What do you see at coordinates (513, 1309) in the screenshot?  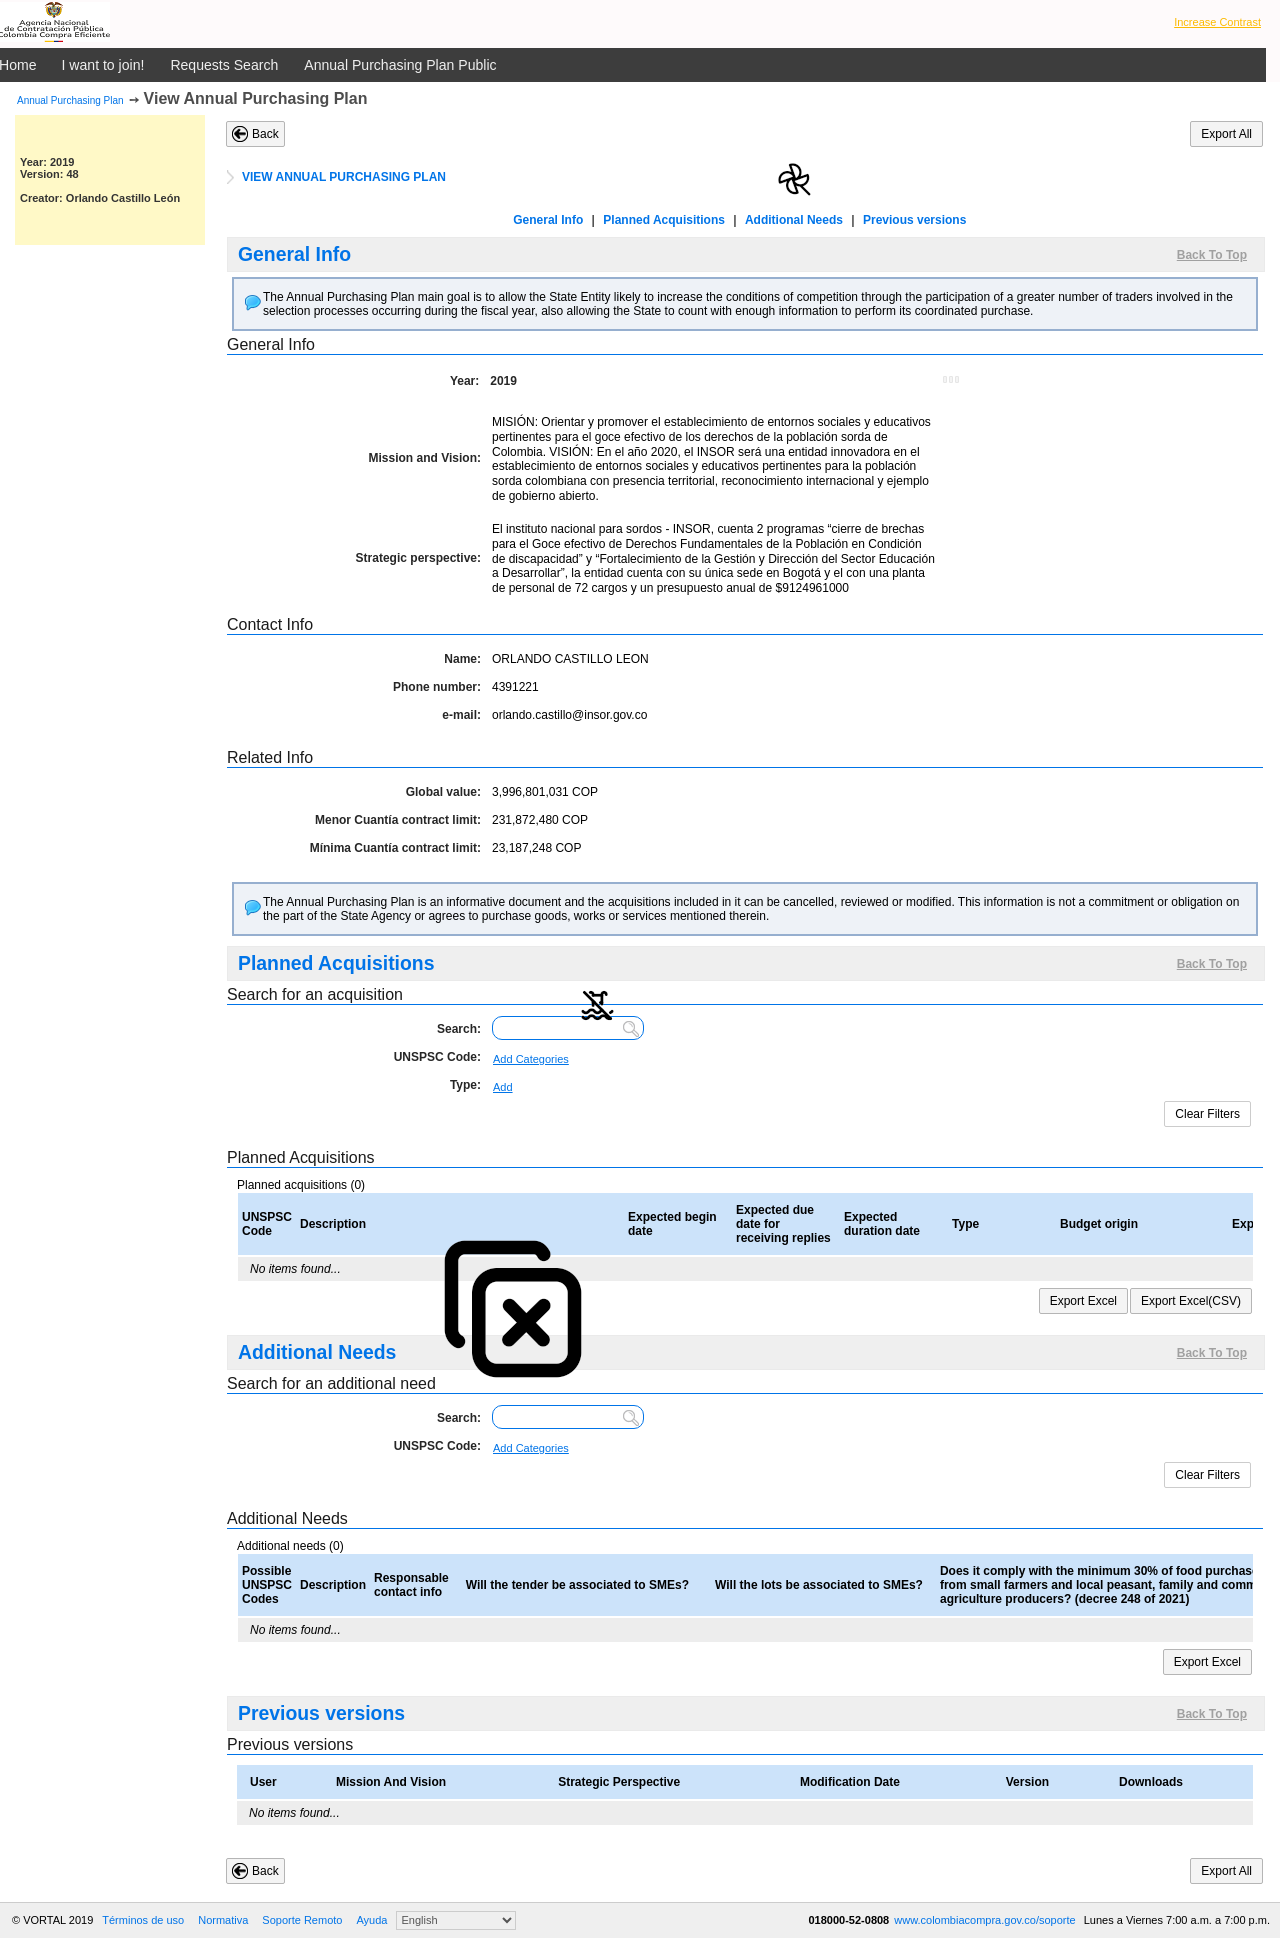 I see `cancel or remove a copied item` at bounding box center [513, 1309].